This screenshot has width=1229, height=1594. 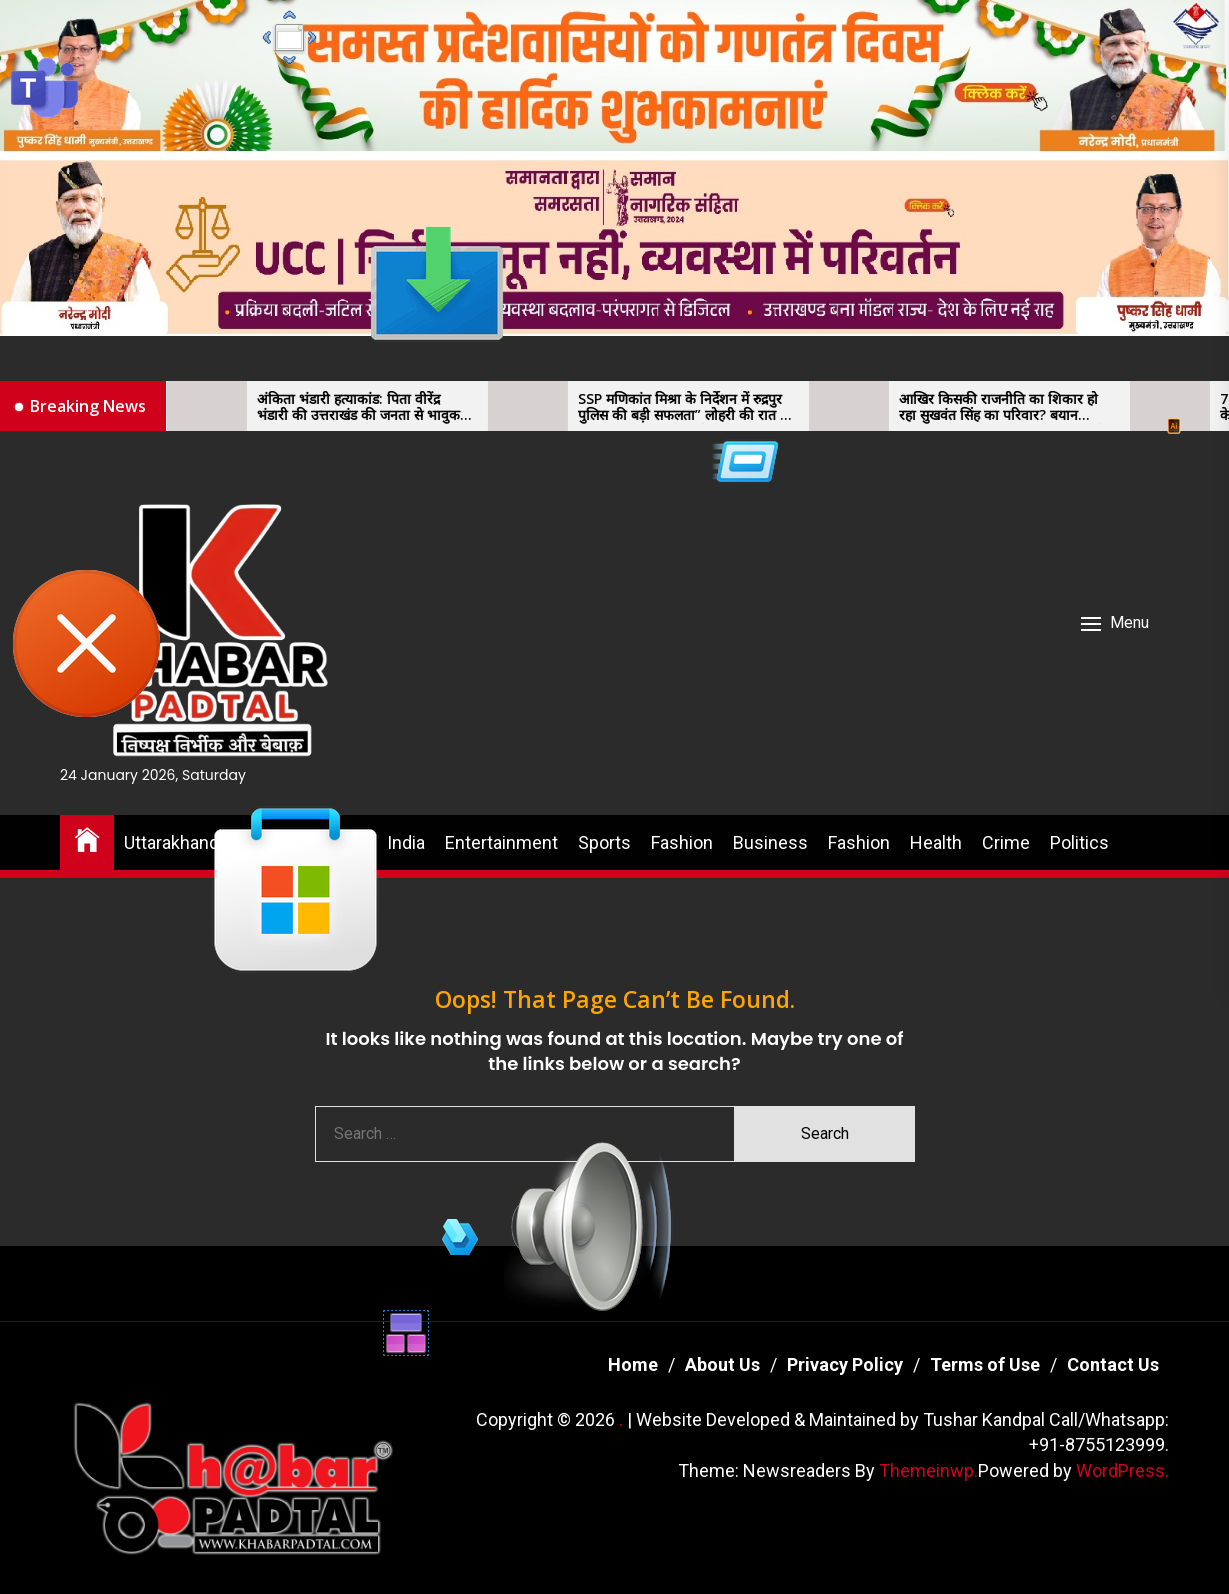 What do you see at coordinates (289, 37) in the screenshot?
I see `expand window to fullscreen mode` at bounding box center [289, 37].